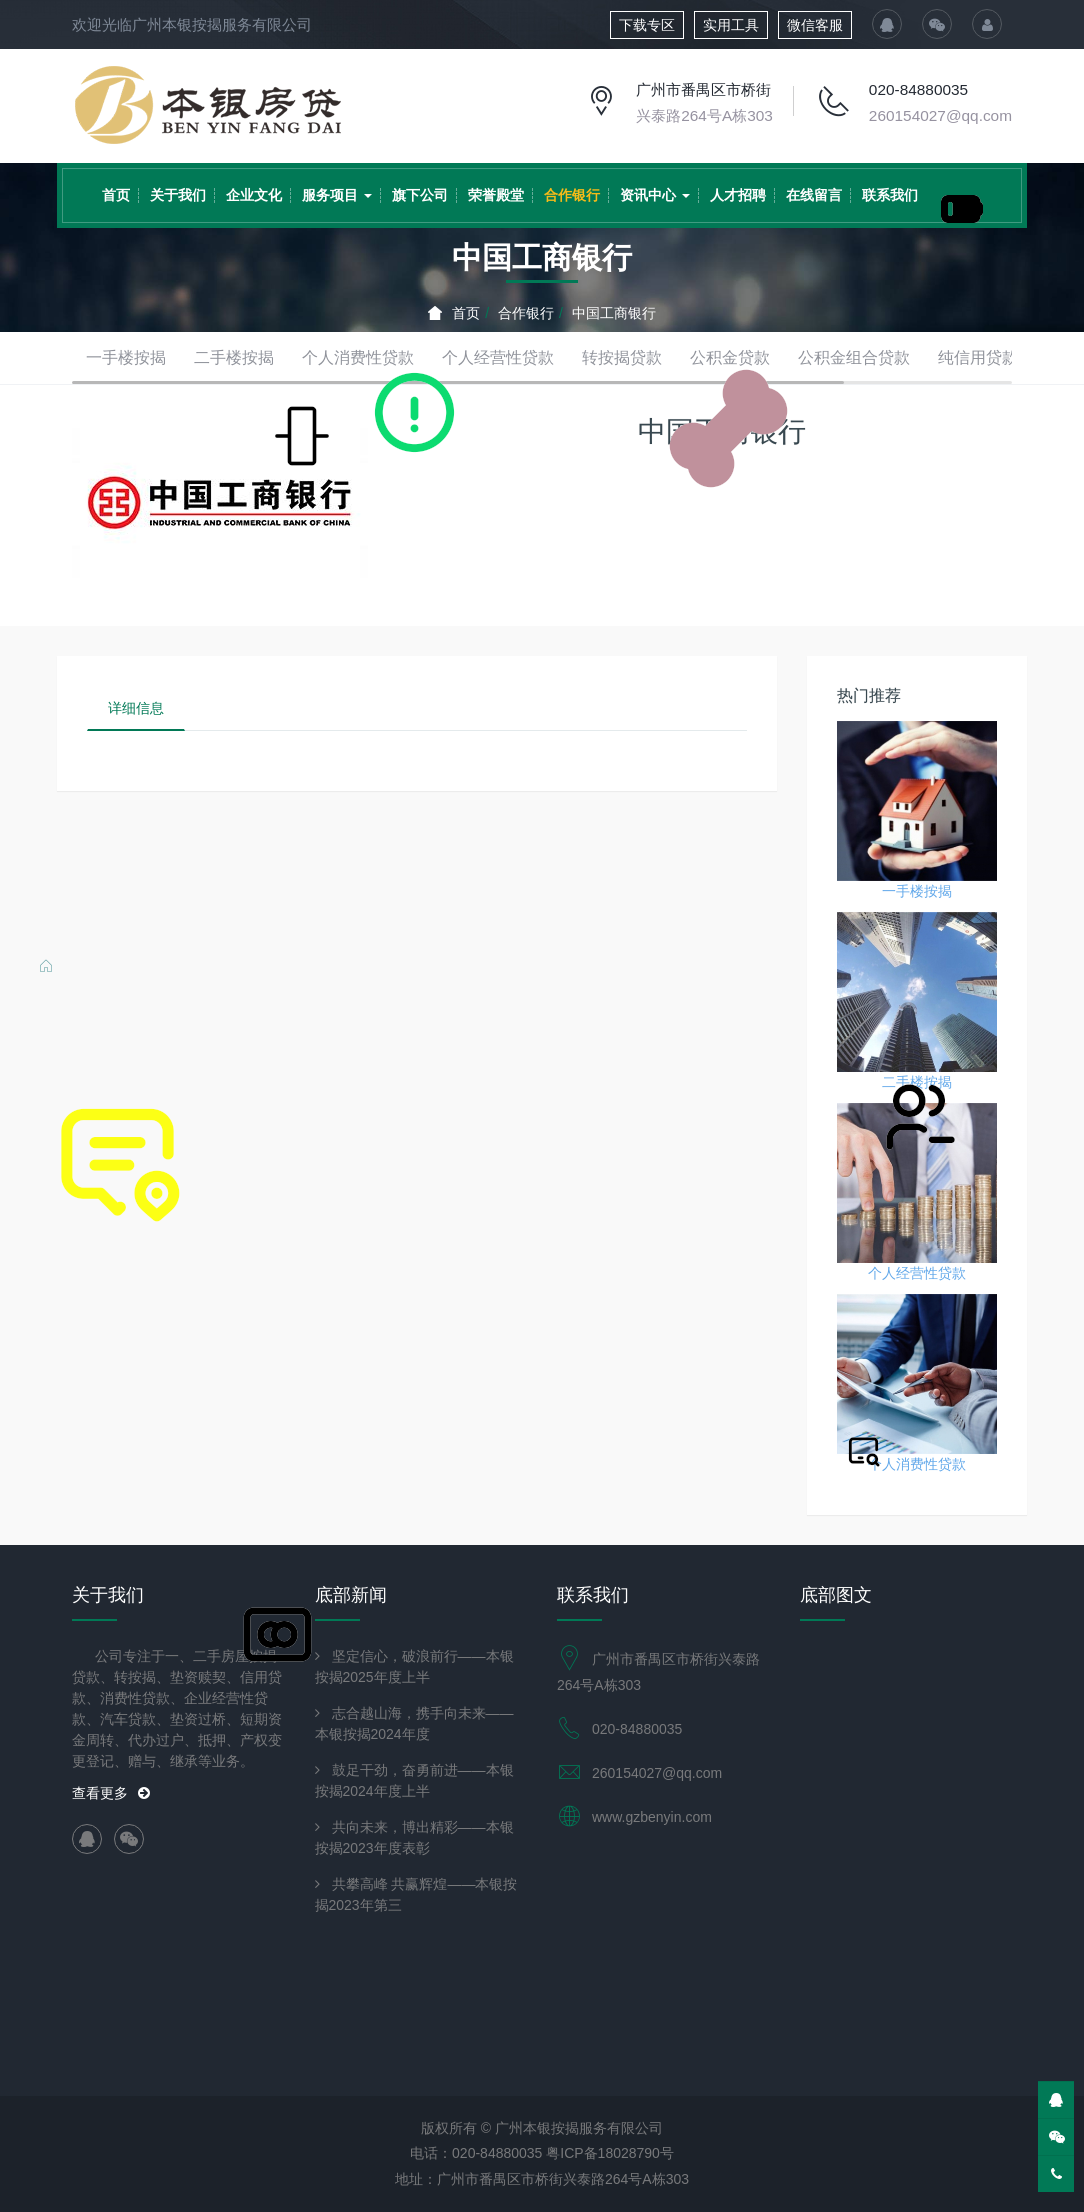  What do you see at coordinates (46, 966) in the screenshot?
I see `navigate to home screen` at bounding box center [46, 966].